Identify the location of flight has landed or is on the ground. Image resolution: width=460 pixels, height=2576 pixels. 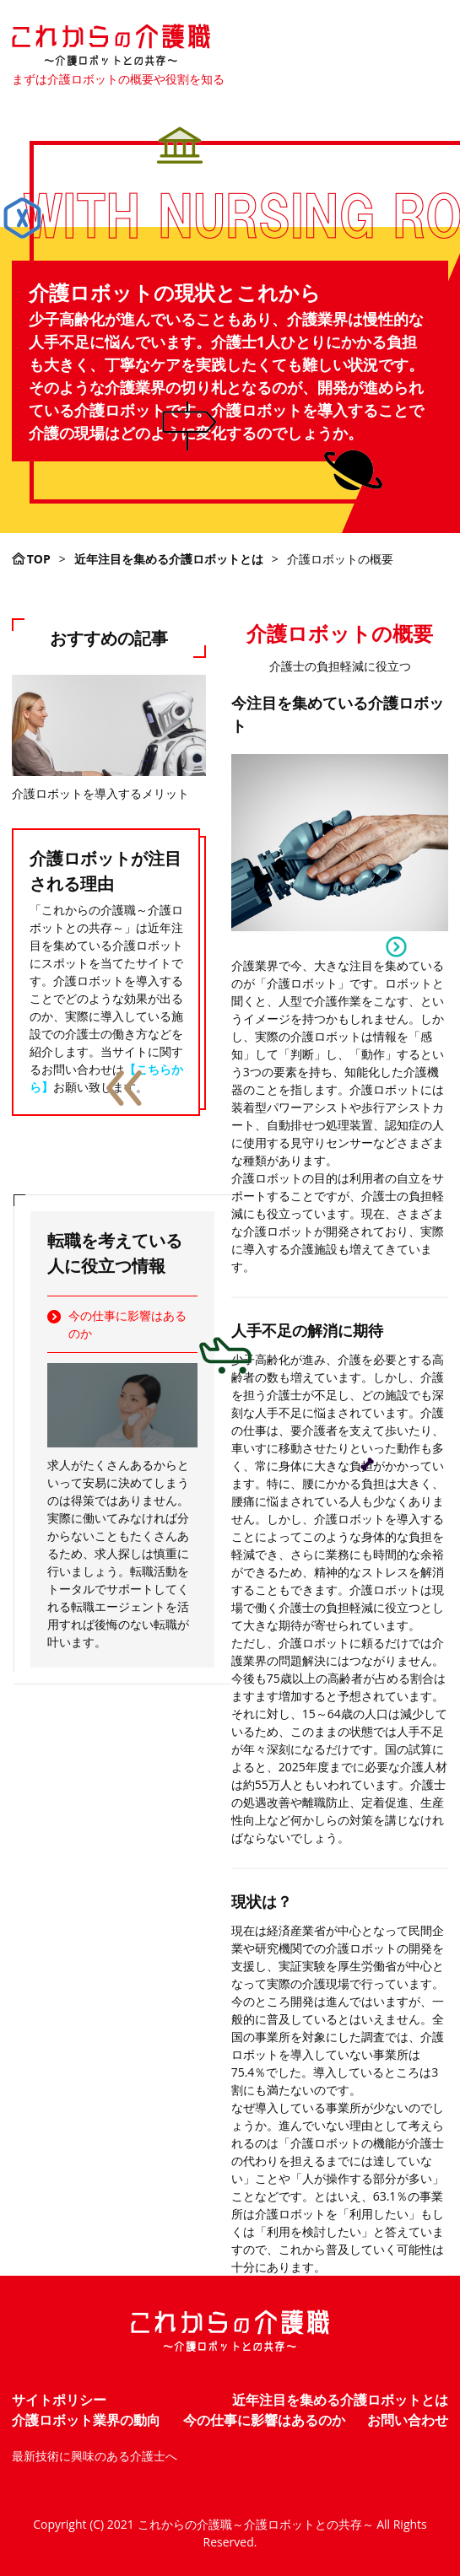
(225, 1355).